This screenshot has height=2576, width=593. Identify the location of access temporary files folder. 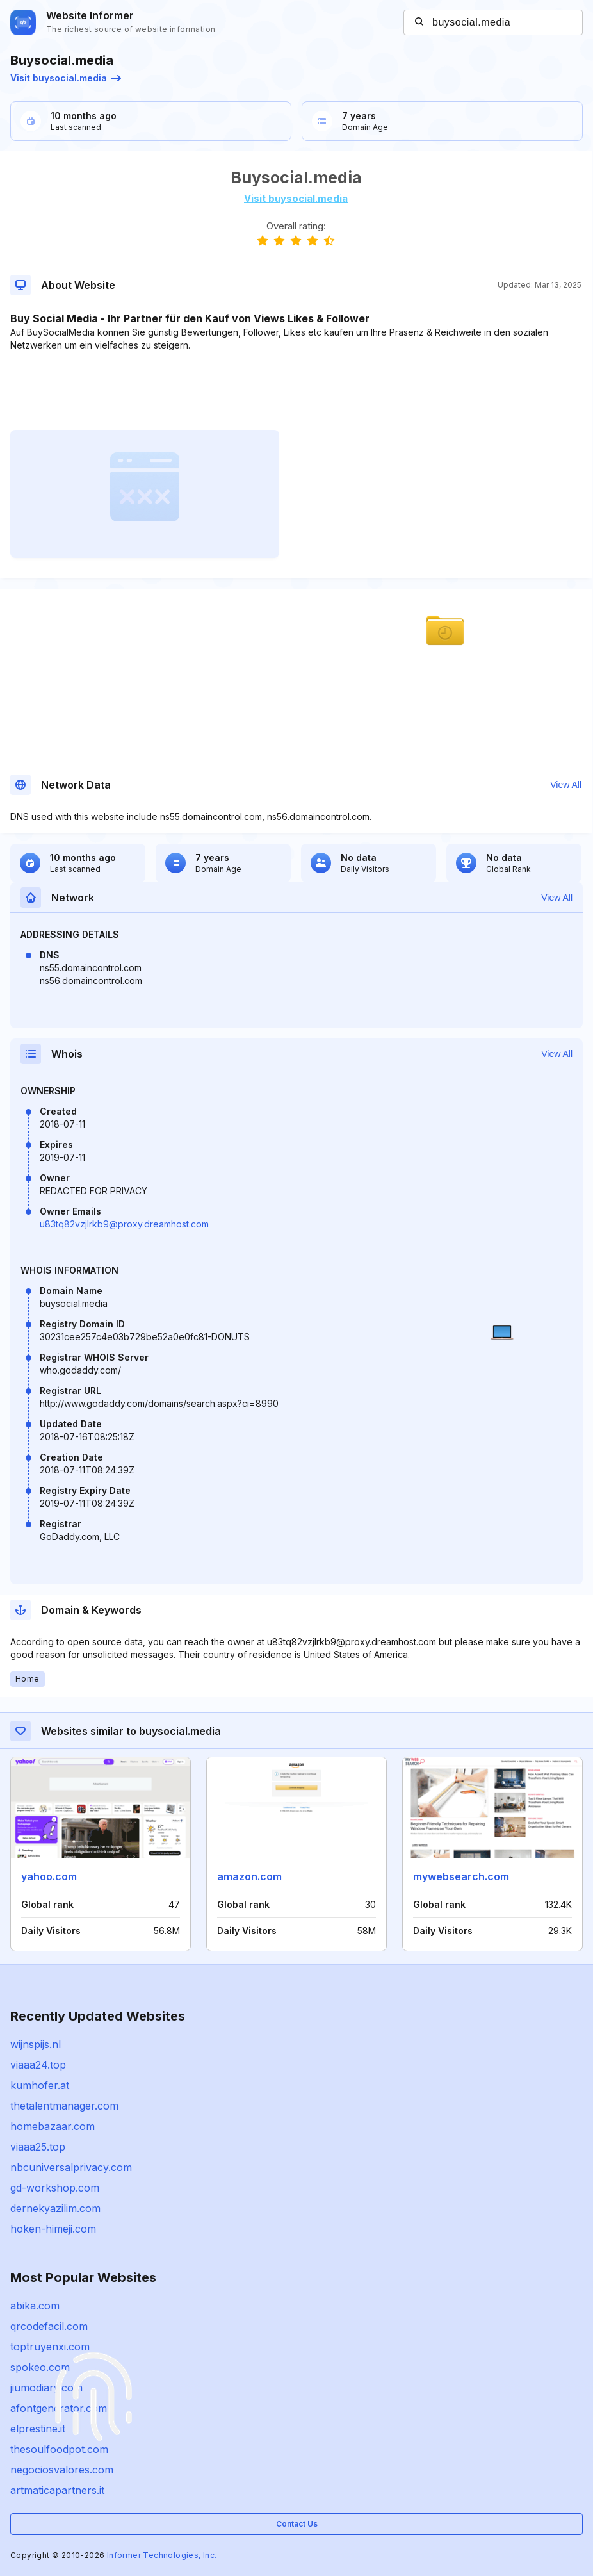
(445, 630).